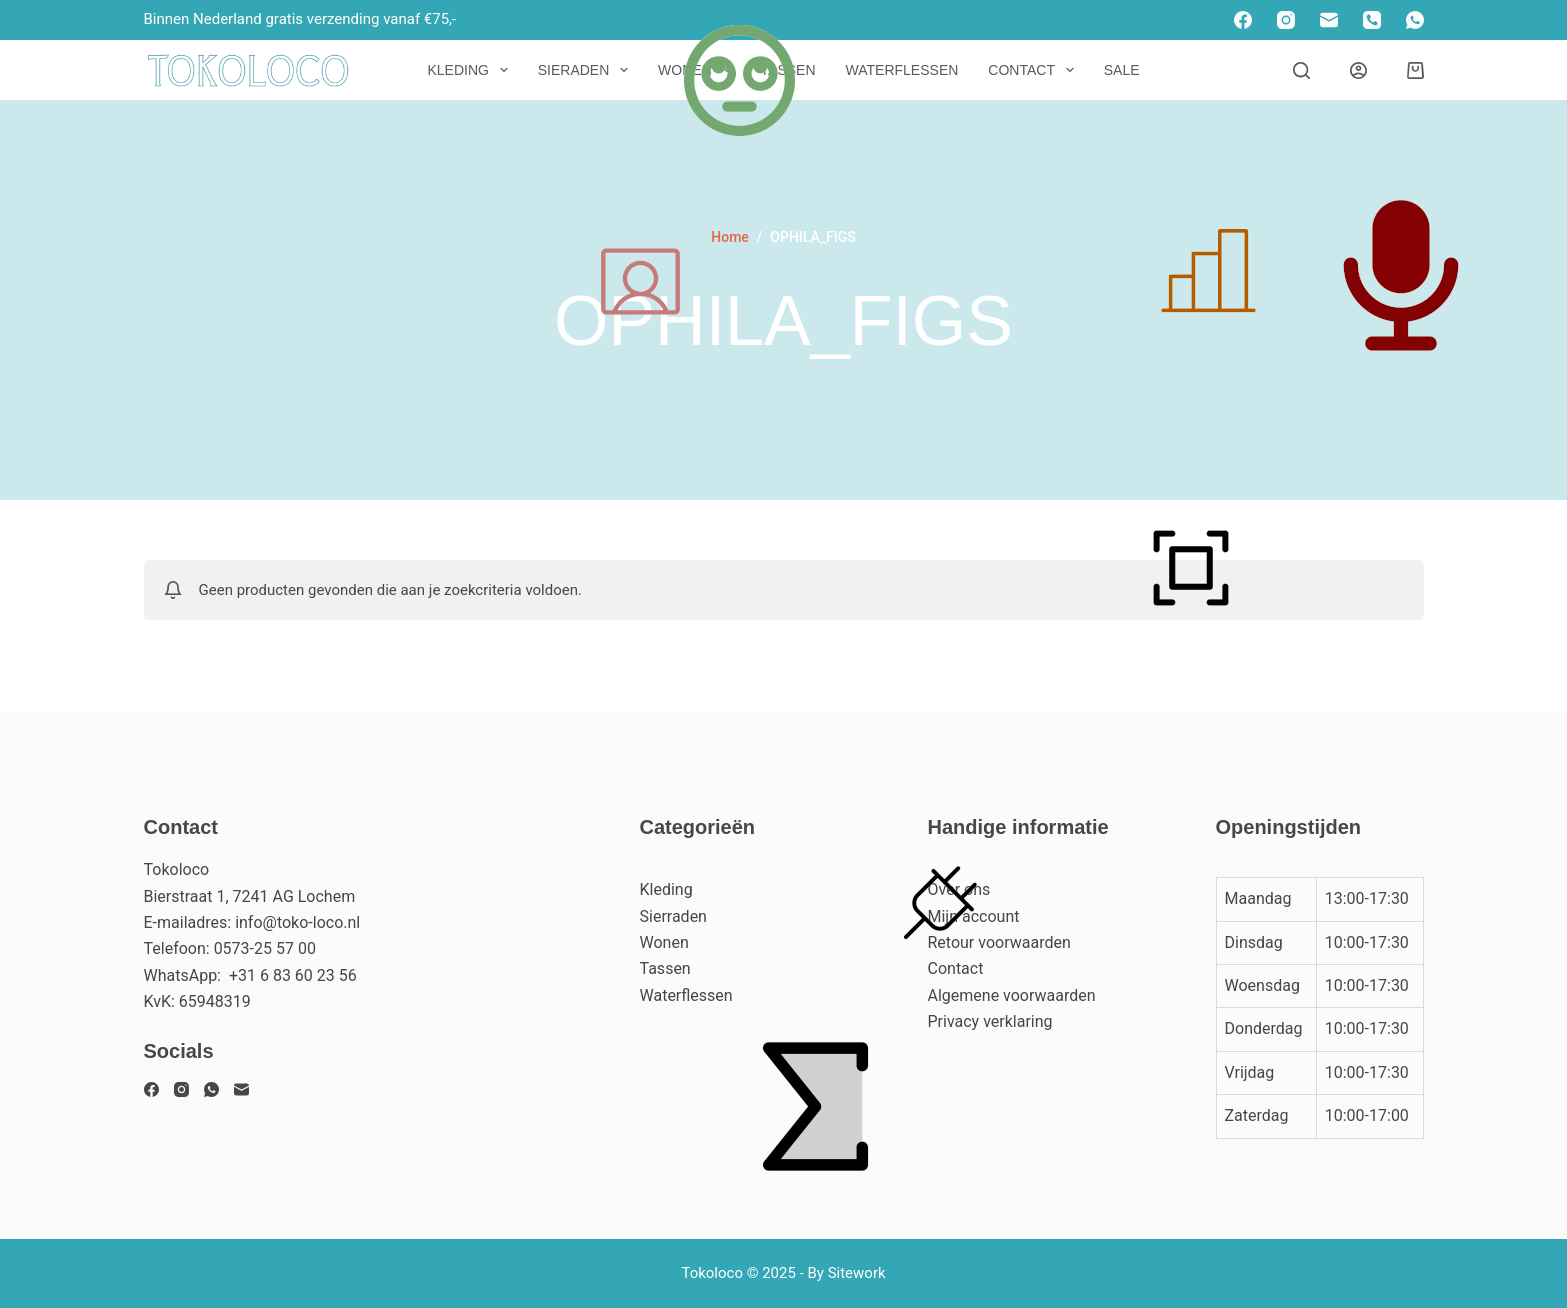 This screenshot has height=1308, width=1567. Describe the element at coordinates (1208, 272) in the screenshot. I see `view analytics or statistics` at that location.